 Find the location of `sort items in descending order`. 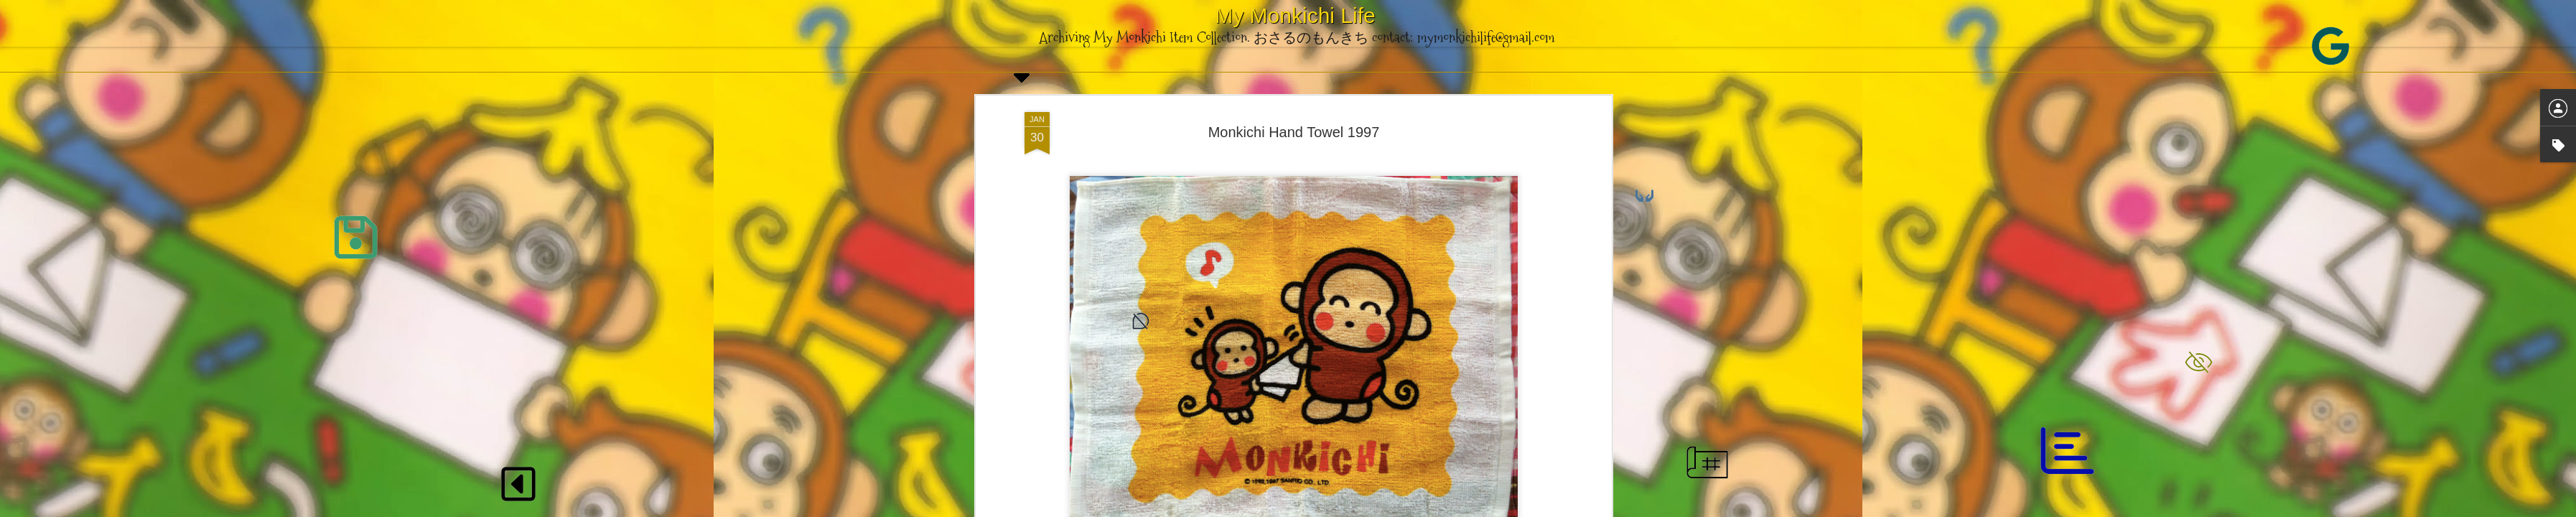

sort items in descending order is located at coordinates (1022, 72).